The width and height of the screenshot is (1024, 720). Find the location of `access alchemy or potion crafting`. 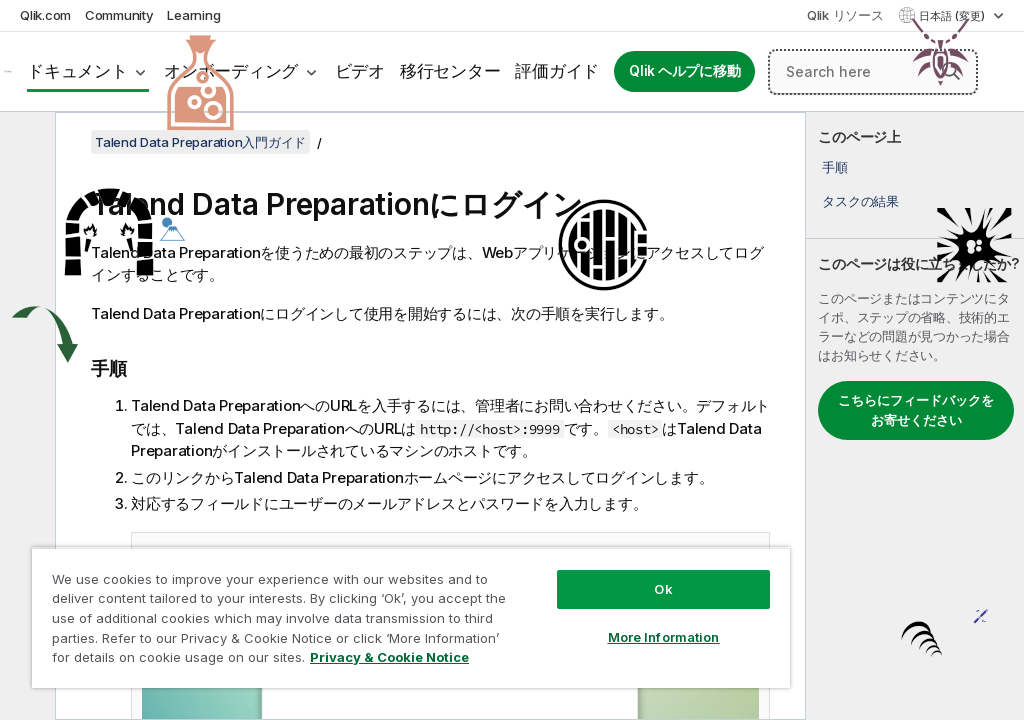

access alchemy or potion crafting is located at coordinates (203, 82).